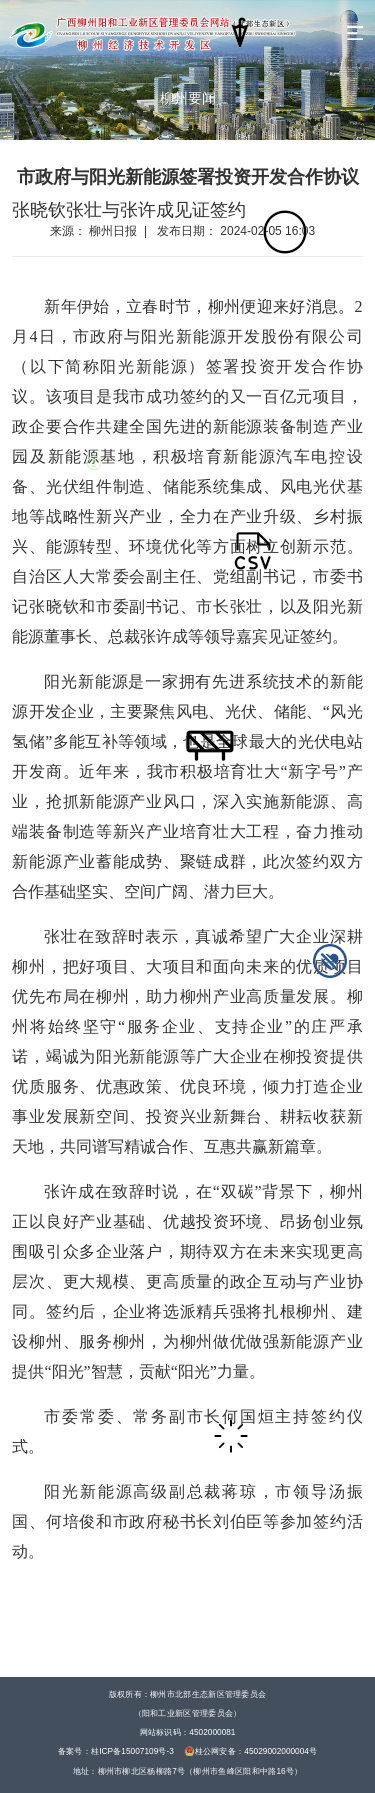 The image size is (375, 1793). What do you see at coordinates (231, 1436) in the screenshot?
I see `loading content in progress` at bounding box center [231, 1436].